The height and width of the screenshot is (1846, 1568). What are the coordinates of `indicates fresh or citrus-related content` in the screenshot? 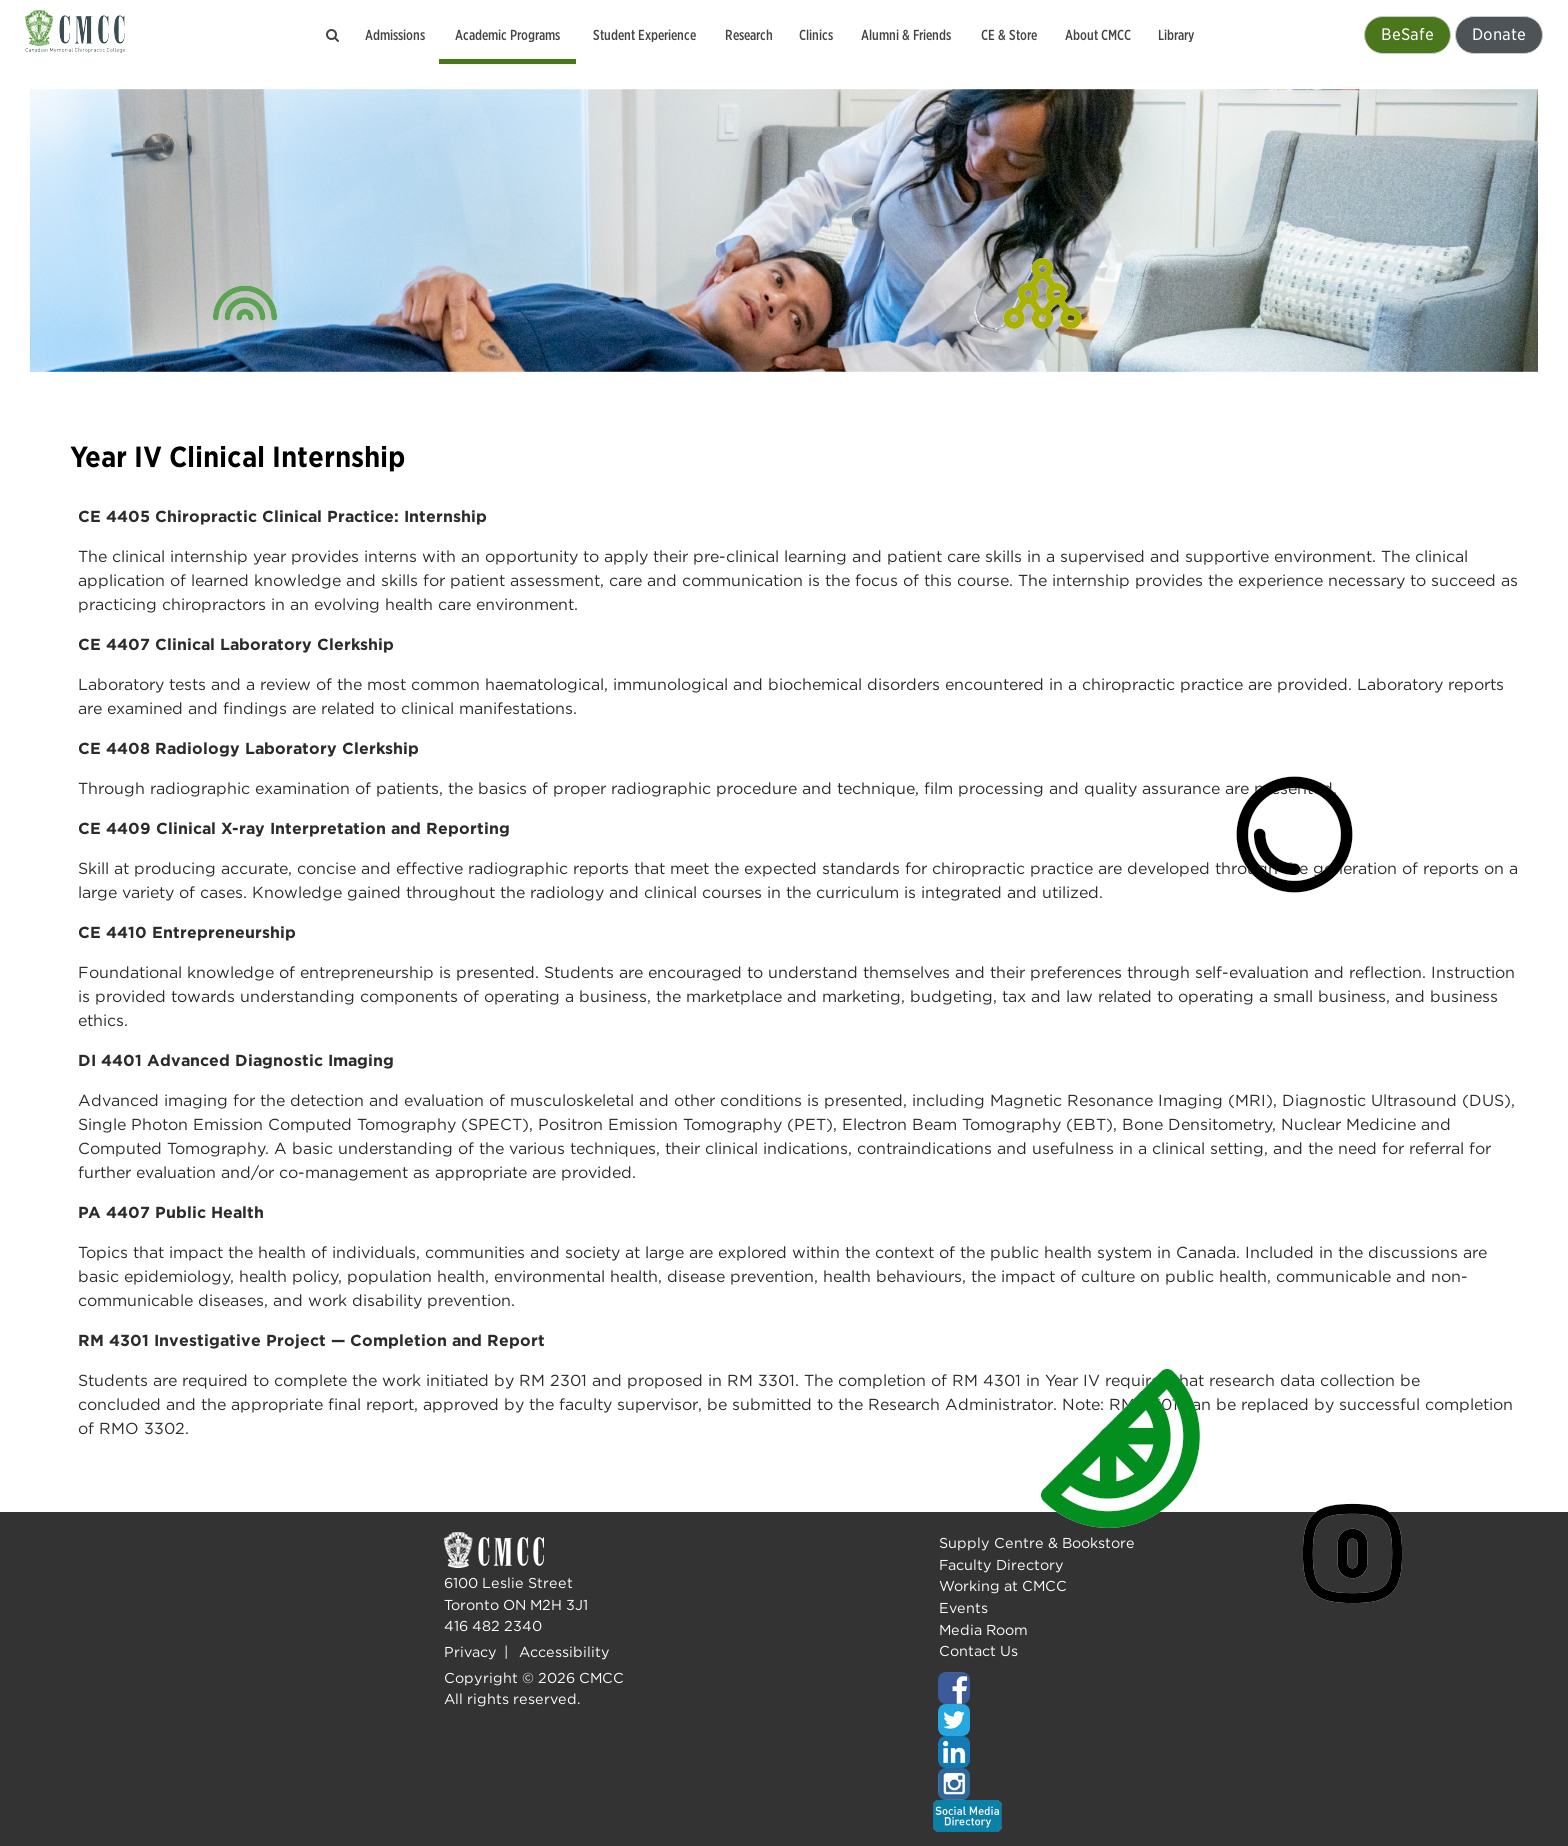 It's located at (1121, 1449).